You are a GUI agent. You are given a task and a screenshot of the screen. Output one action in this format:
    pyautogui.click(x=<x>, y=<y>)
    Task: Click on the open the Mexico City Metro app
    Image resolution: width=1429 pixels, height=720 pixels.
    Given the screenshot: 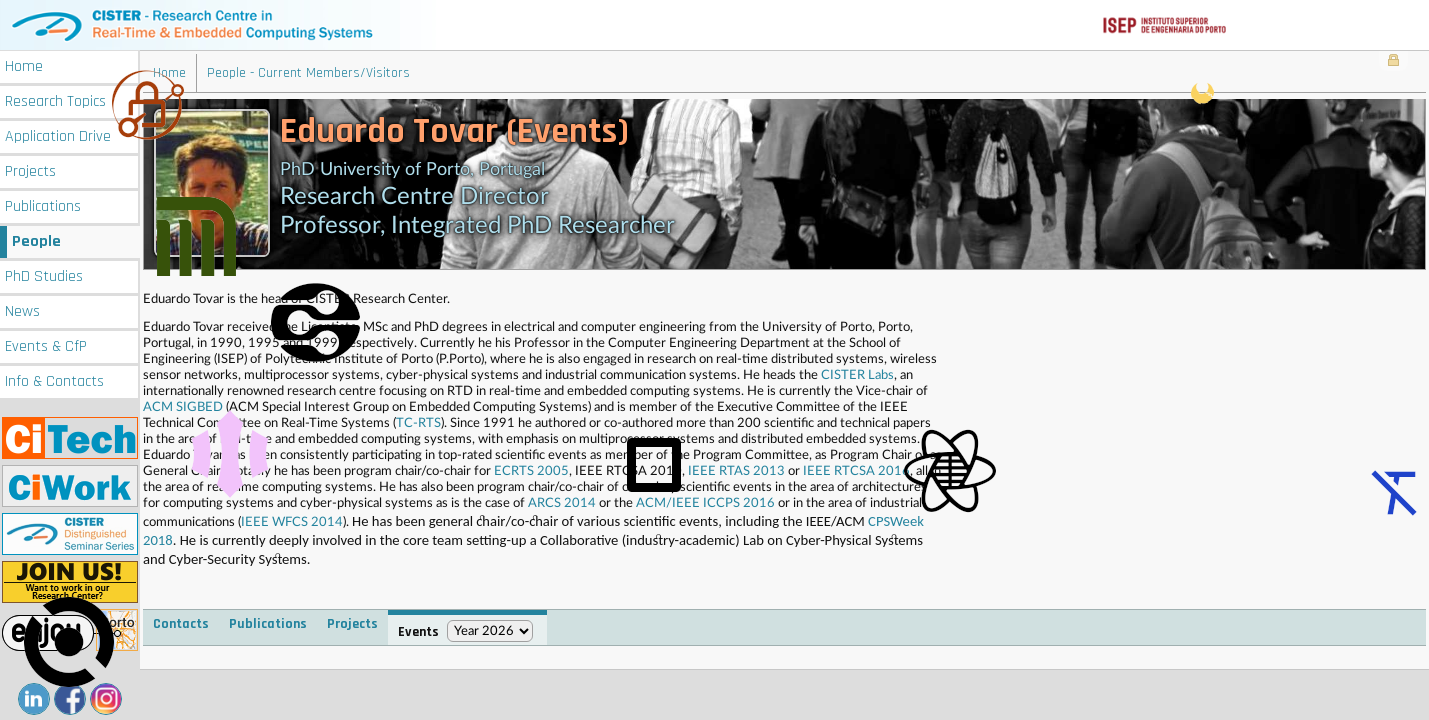 What is the action you would take?
    pyautogui.click(x=196, y=236)
    